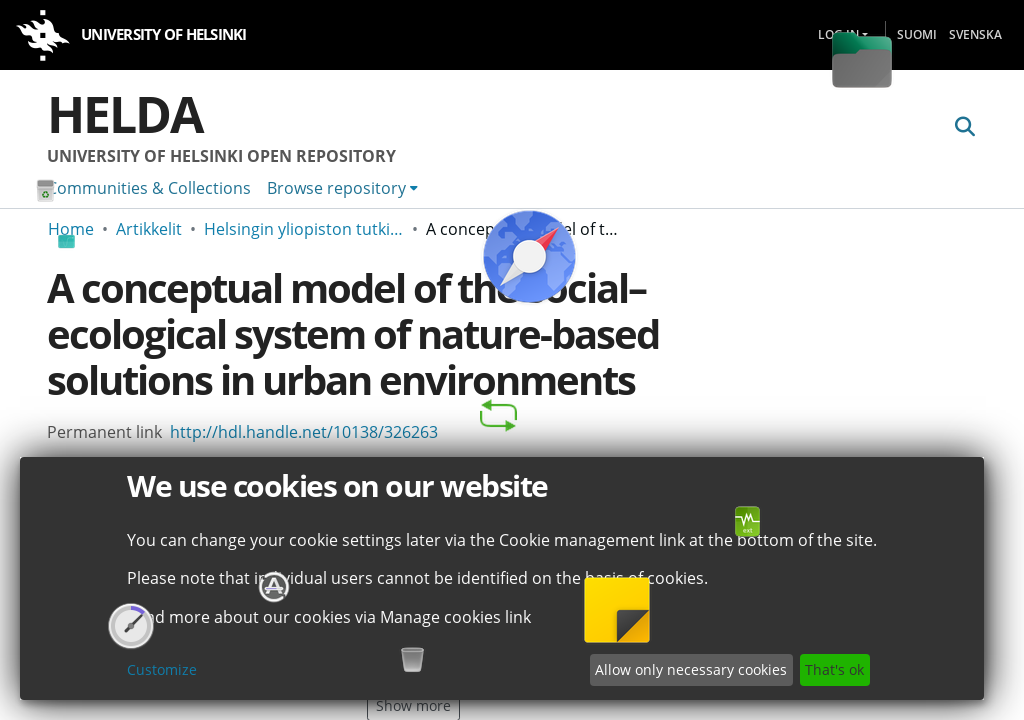 The image size is (1024, 720). Describe the element at coordinates (747, 521) in the screenshot. I see `virtualbox extension pack file` at that location.